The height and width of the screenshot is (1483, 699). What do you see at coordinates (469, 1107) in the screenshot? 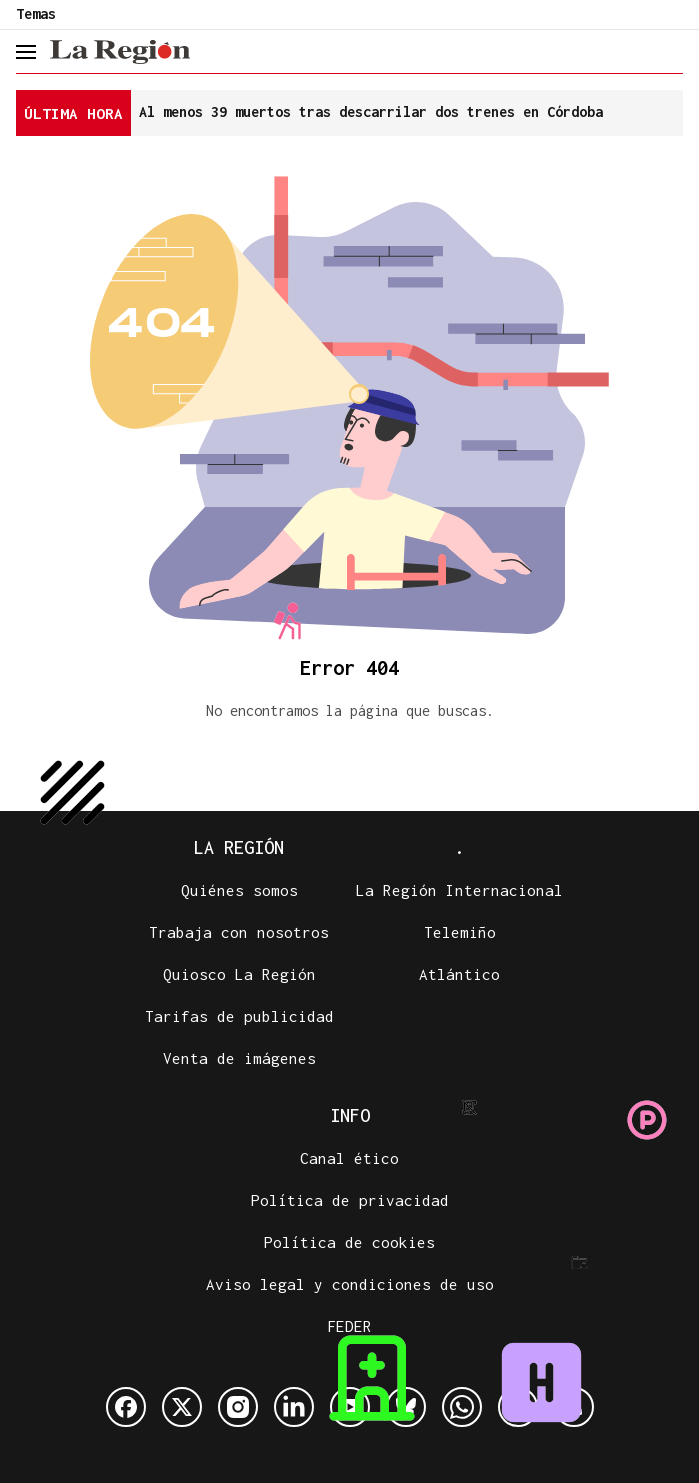
I see `license unavailable or revoked` at bounding box center [469, 1107].